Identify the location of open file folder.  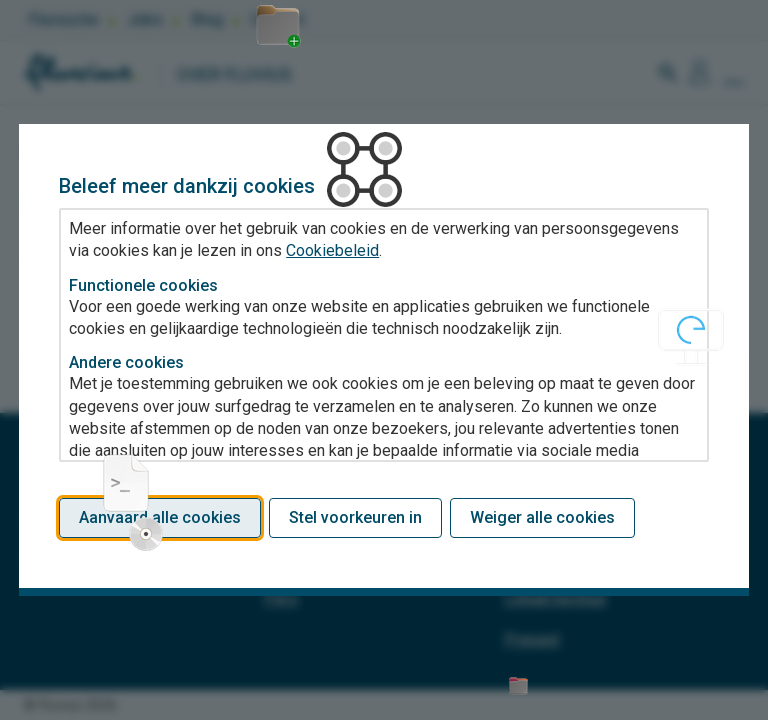
(518, 685).